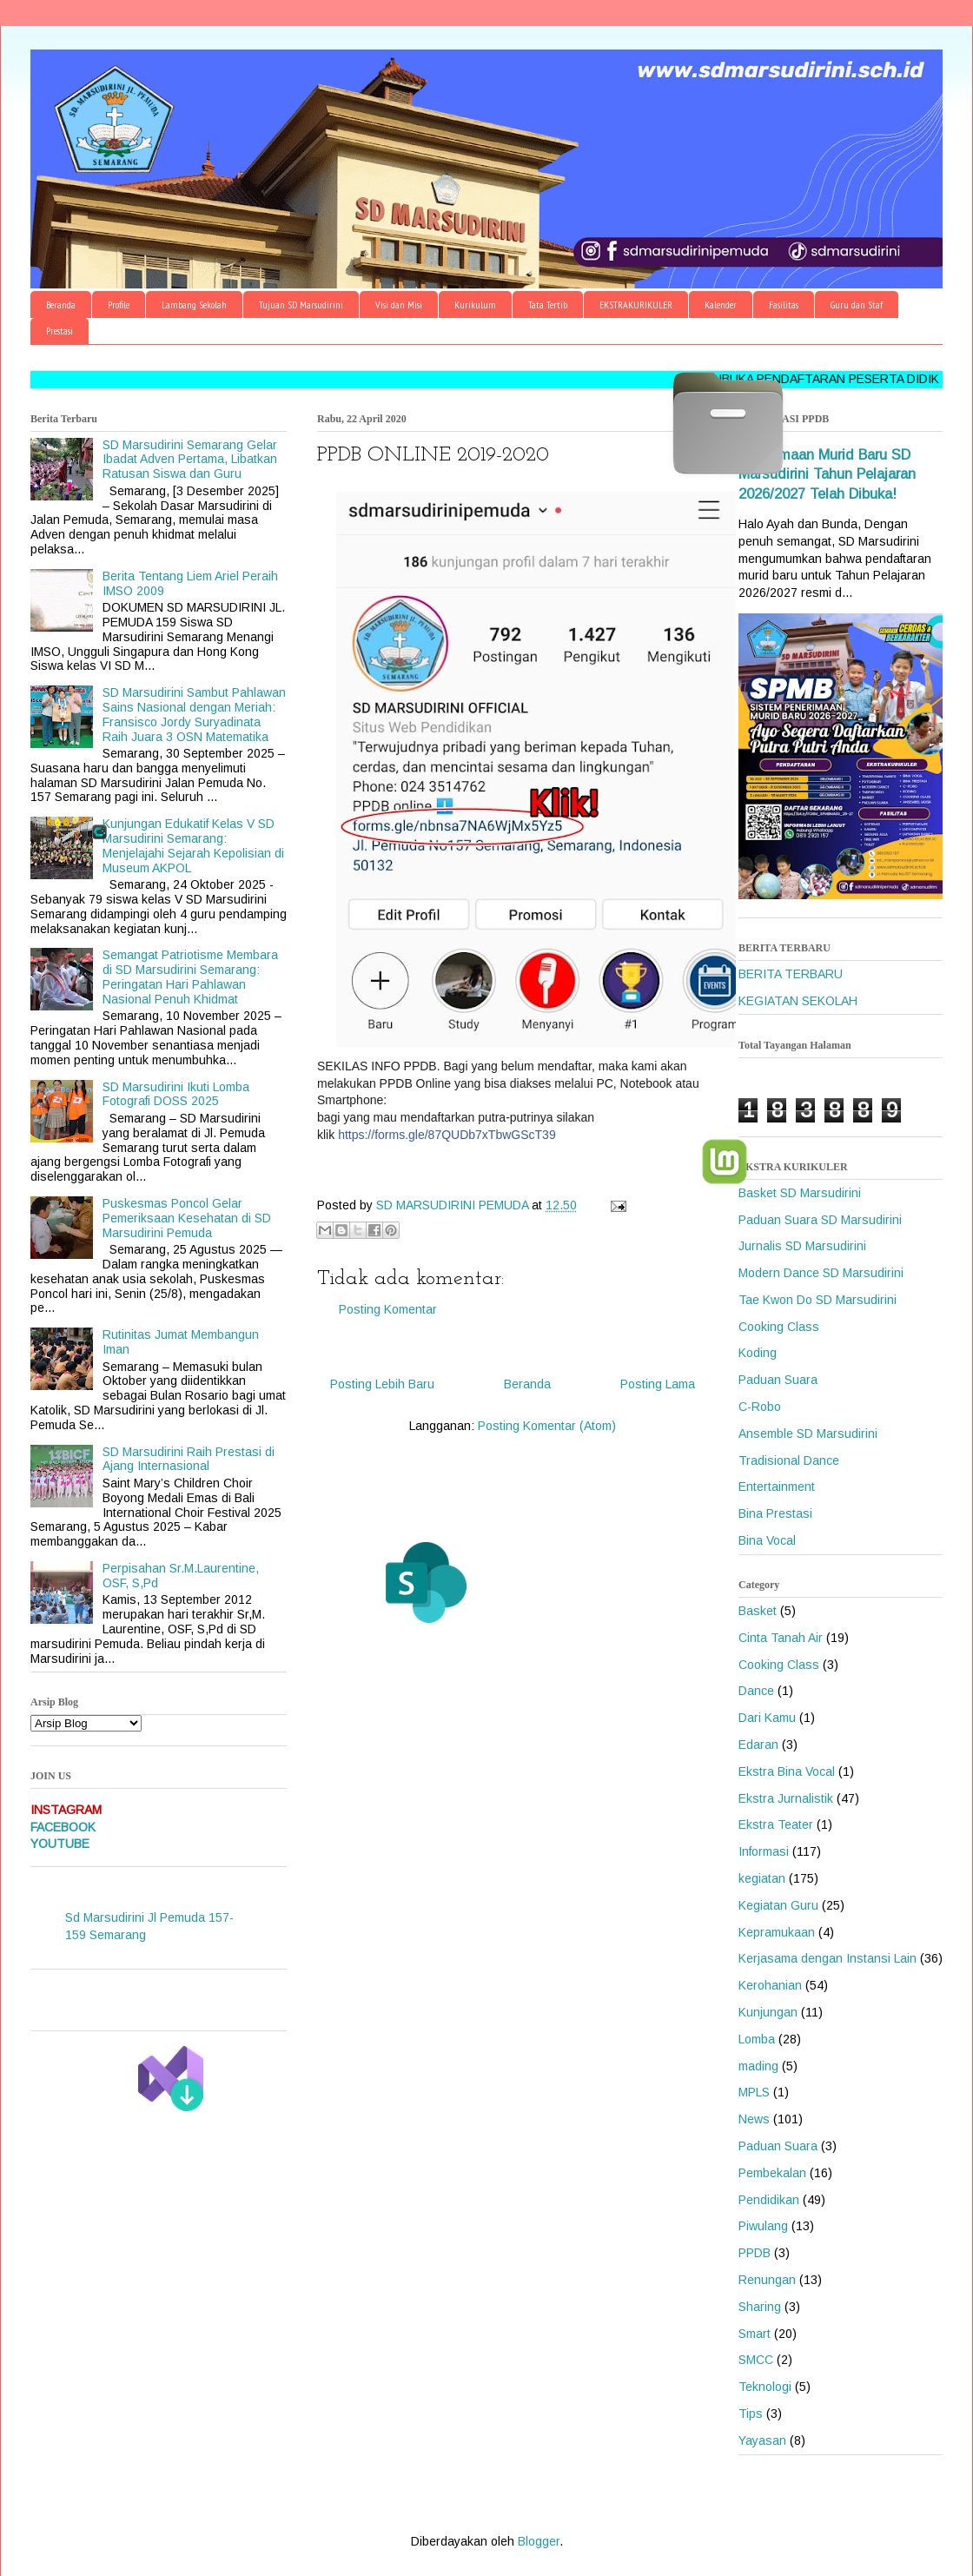 The height and width of the screenshot is (2576, 973). Describe the element at coordinates (728, 423) in the screenshot. I see `open the file manager application` at that location.